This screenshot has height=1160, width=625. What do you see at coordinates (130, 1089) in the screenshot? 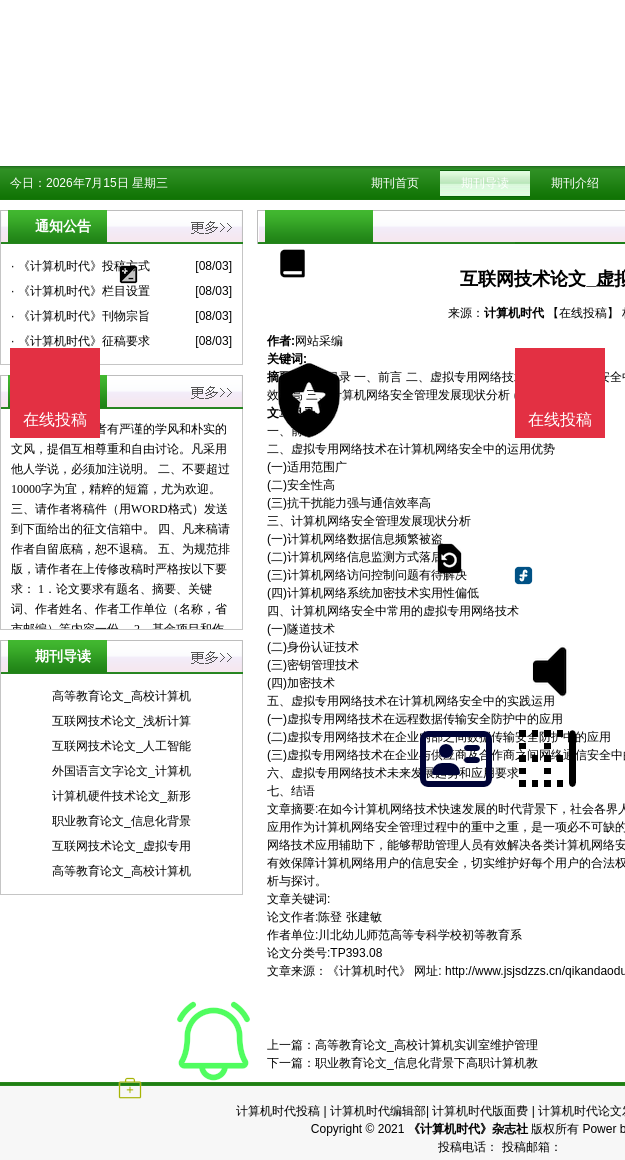
I see `access first aid or medical resources` at bounding box center [130, 1089].